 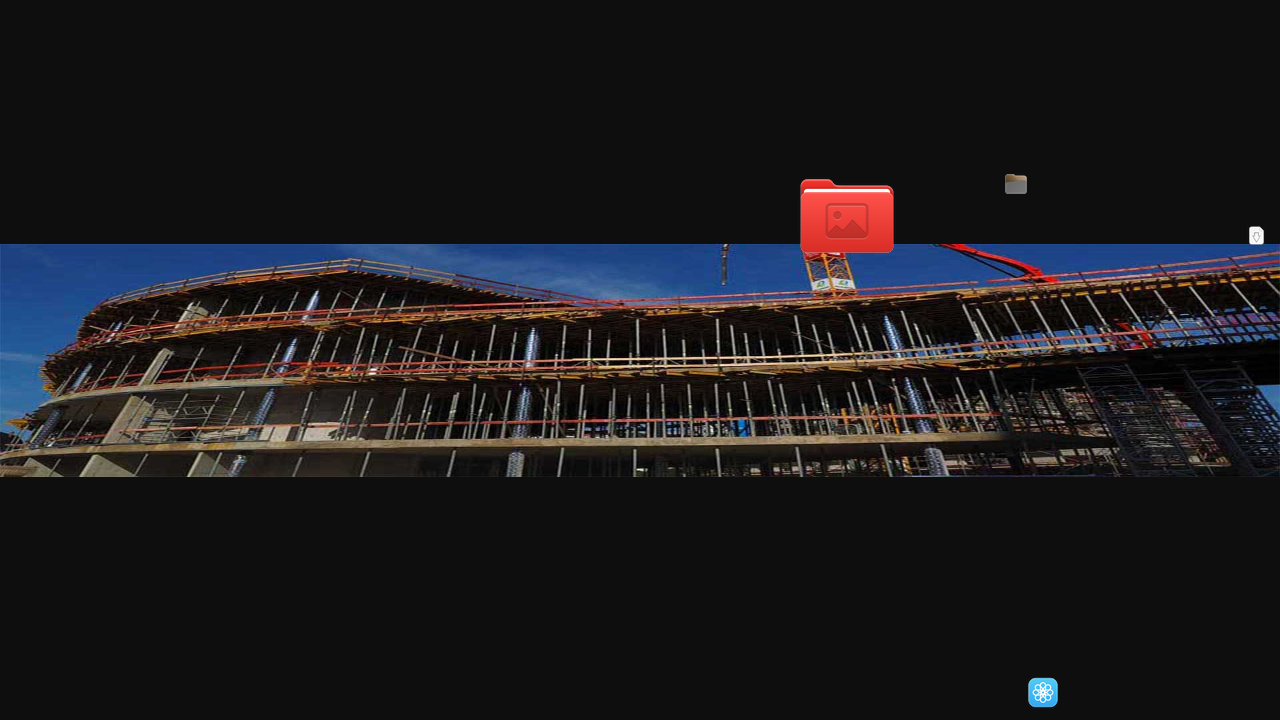 I want to click on open desktop wallpaper settings, so click(x=1043, y=693).